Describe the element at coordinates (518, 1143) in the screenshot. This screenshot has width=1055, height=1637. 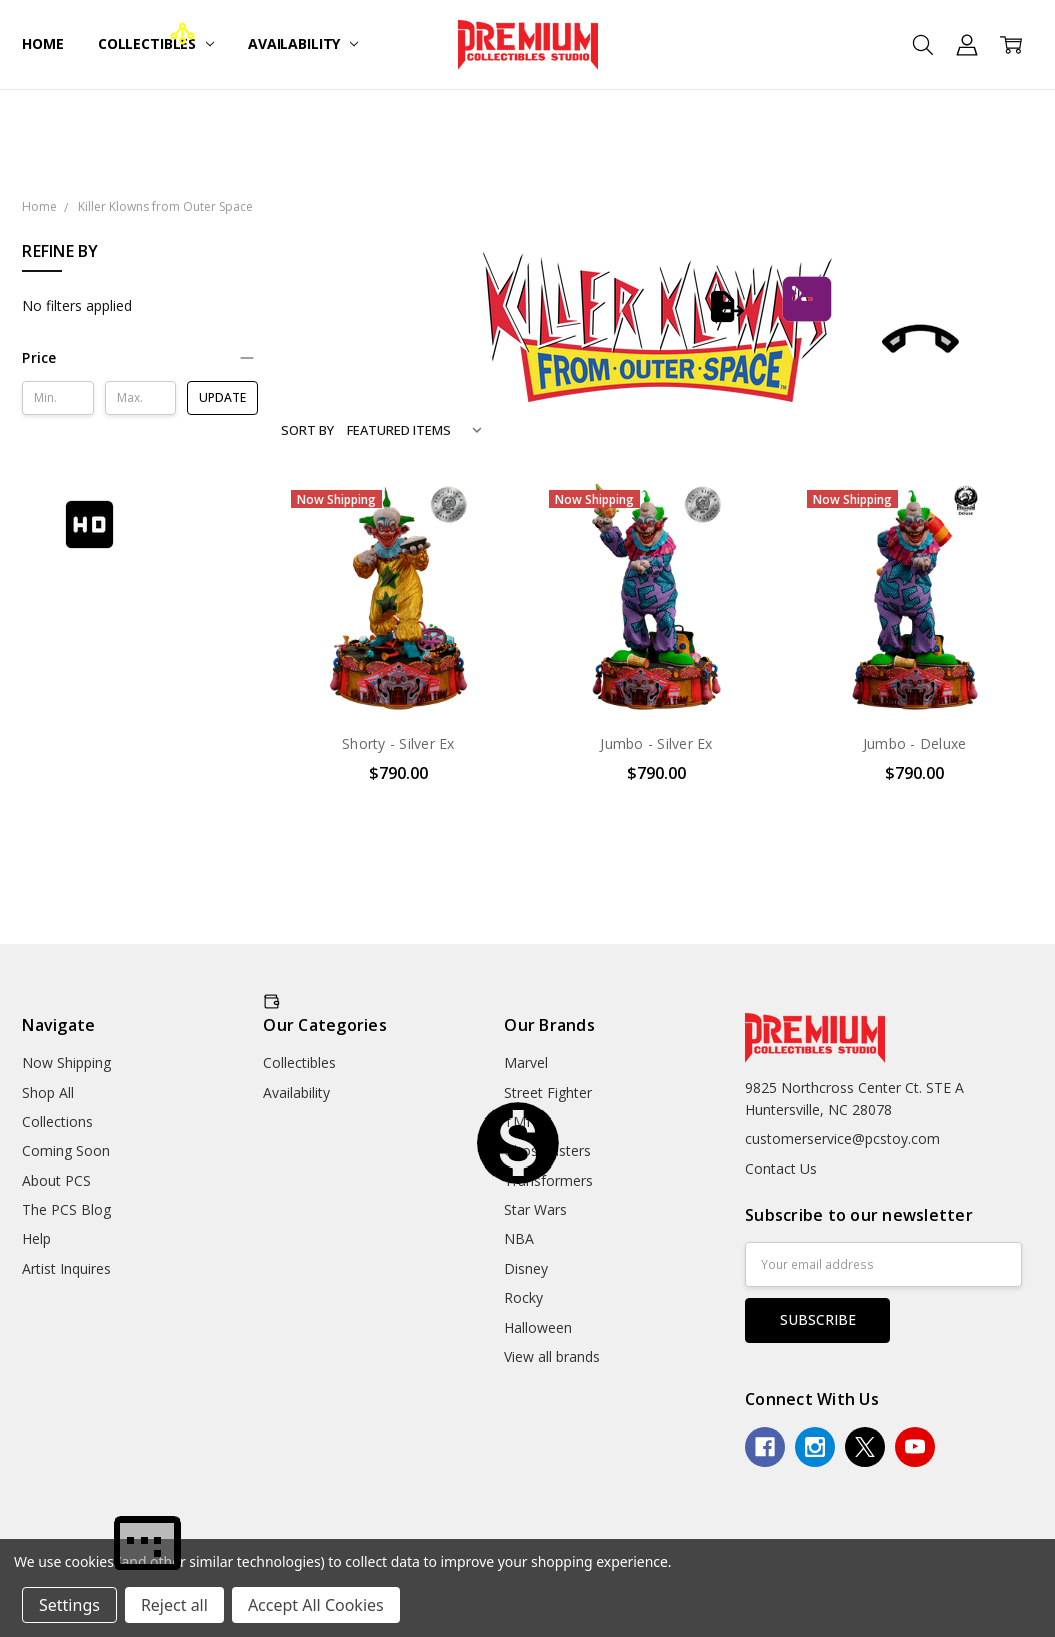
I see `view earnings or payment information` at that location.